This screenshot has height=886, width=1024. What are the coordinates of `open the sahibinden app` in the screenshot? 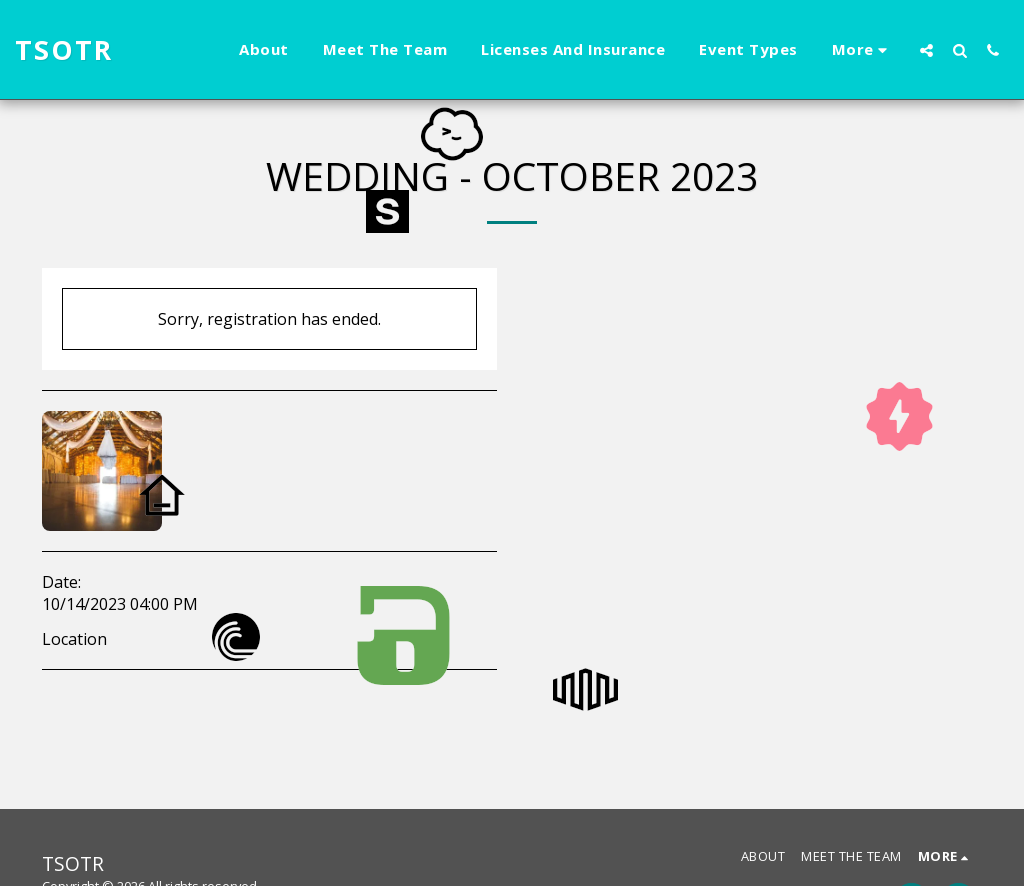 It's located at (387, 211).